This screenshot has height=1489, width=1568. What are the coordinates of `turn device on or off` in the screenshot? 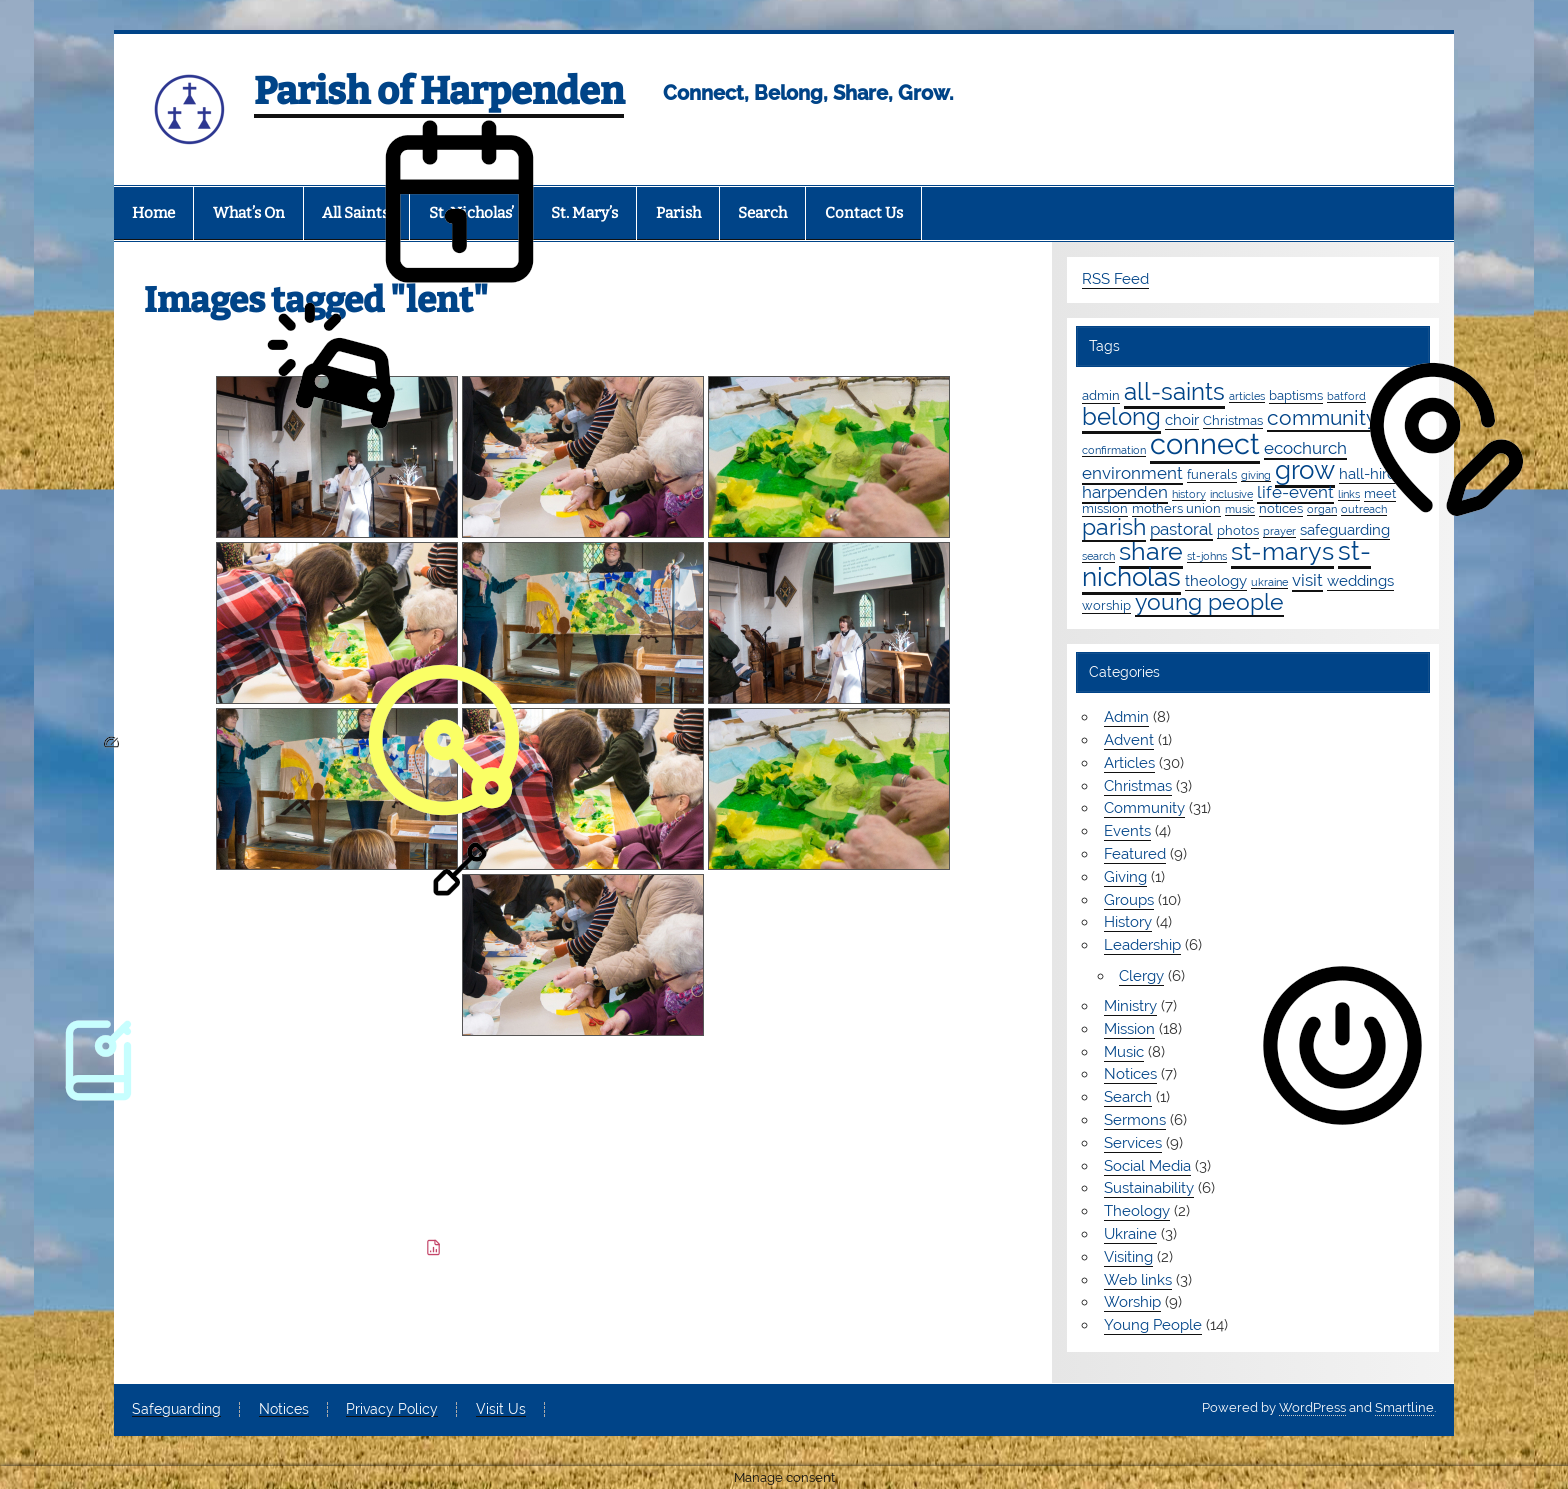 It's located at (1342, 1045).